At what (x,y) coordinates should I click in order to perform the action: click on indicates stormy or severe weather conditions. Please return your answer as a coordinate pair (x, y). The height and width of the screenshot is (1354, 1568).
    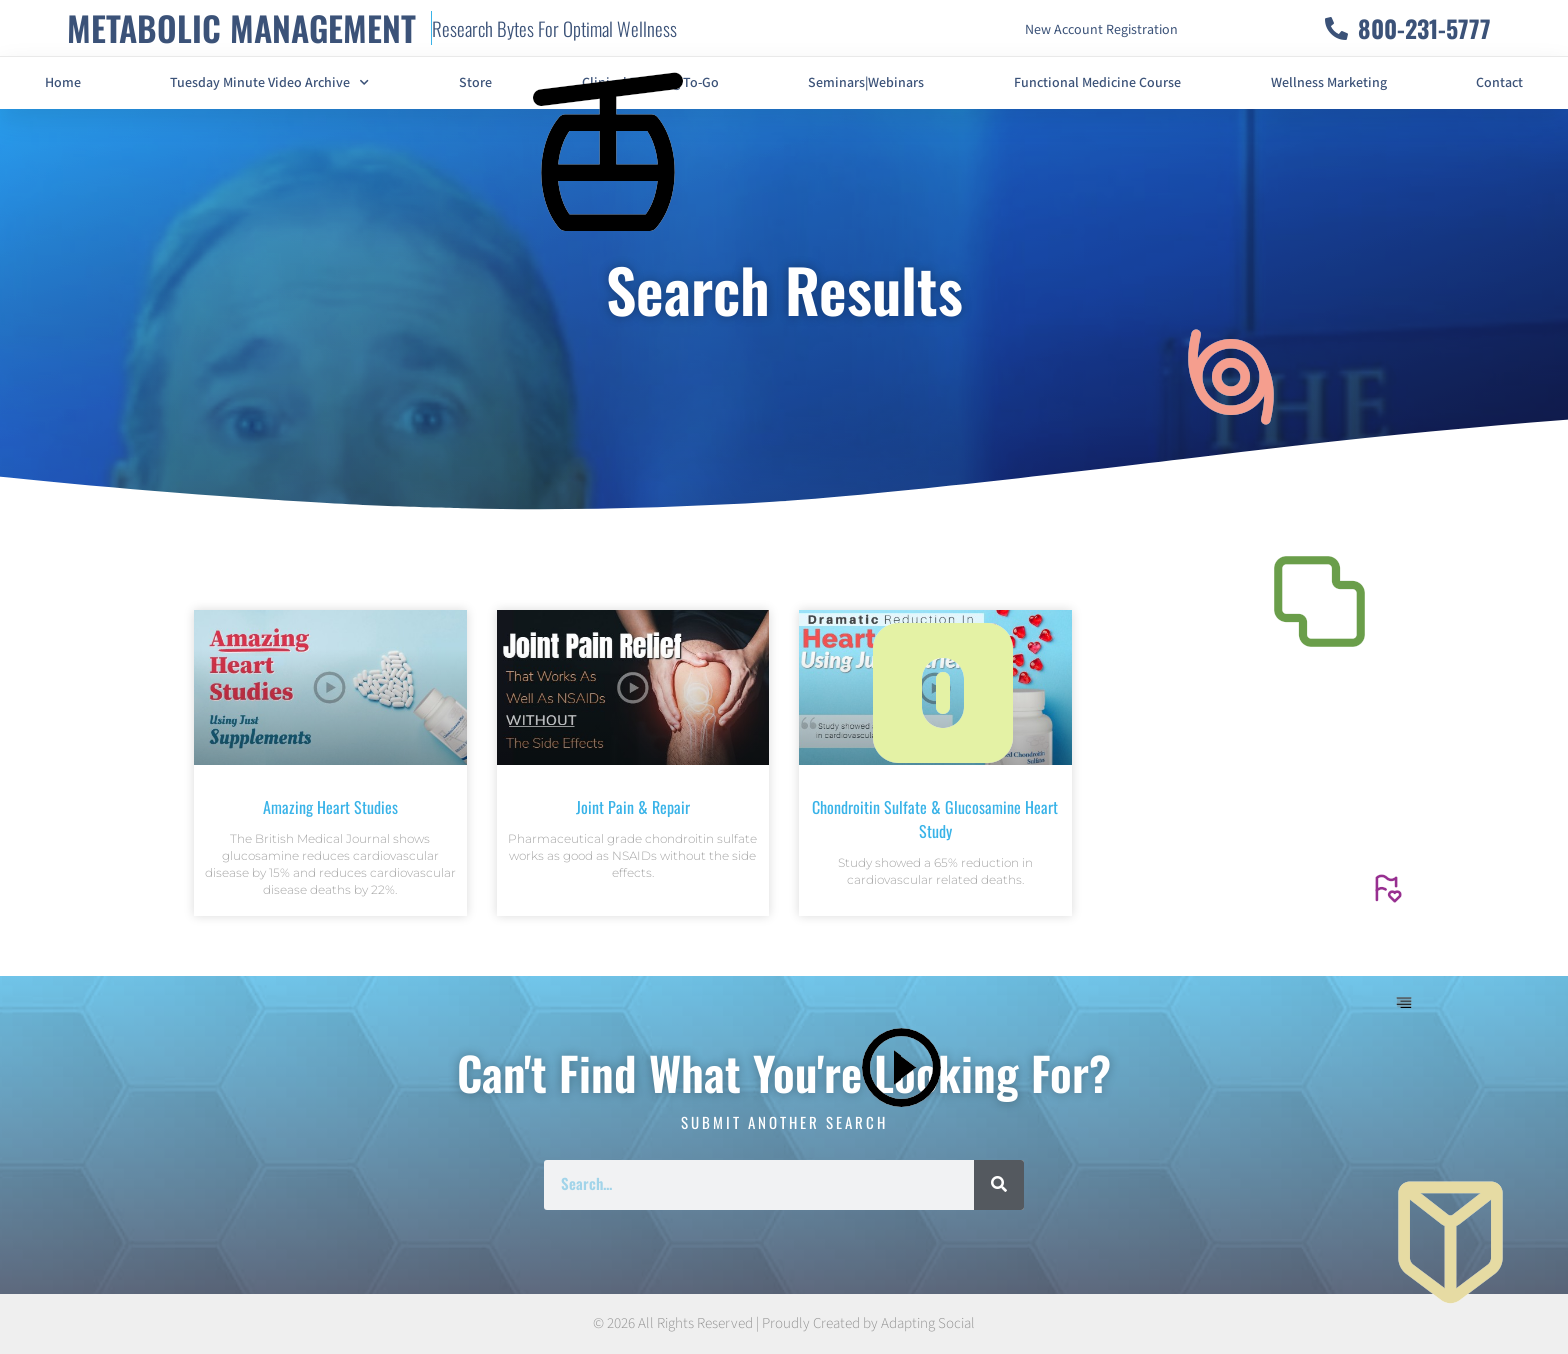
    Looking at the image, I should click on (1231, 377).